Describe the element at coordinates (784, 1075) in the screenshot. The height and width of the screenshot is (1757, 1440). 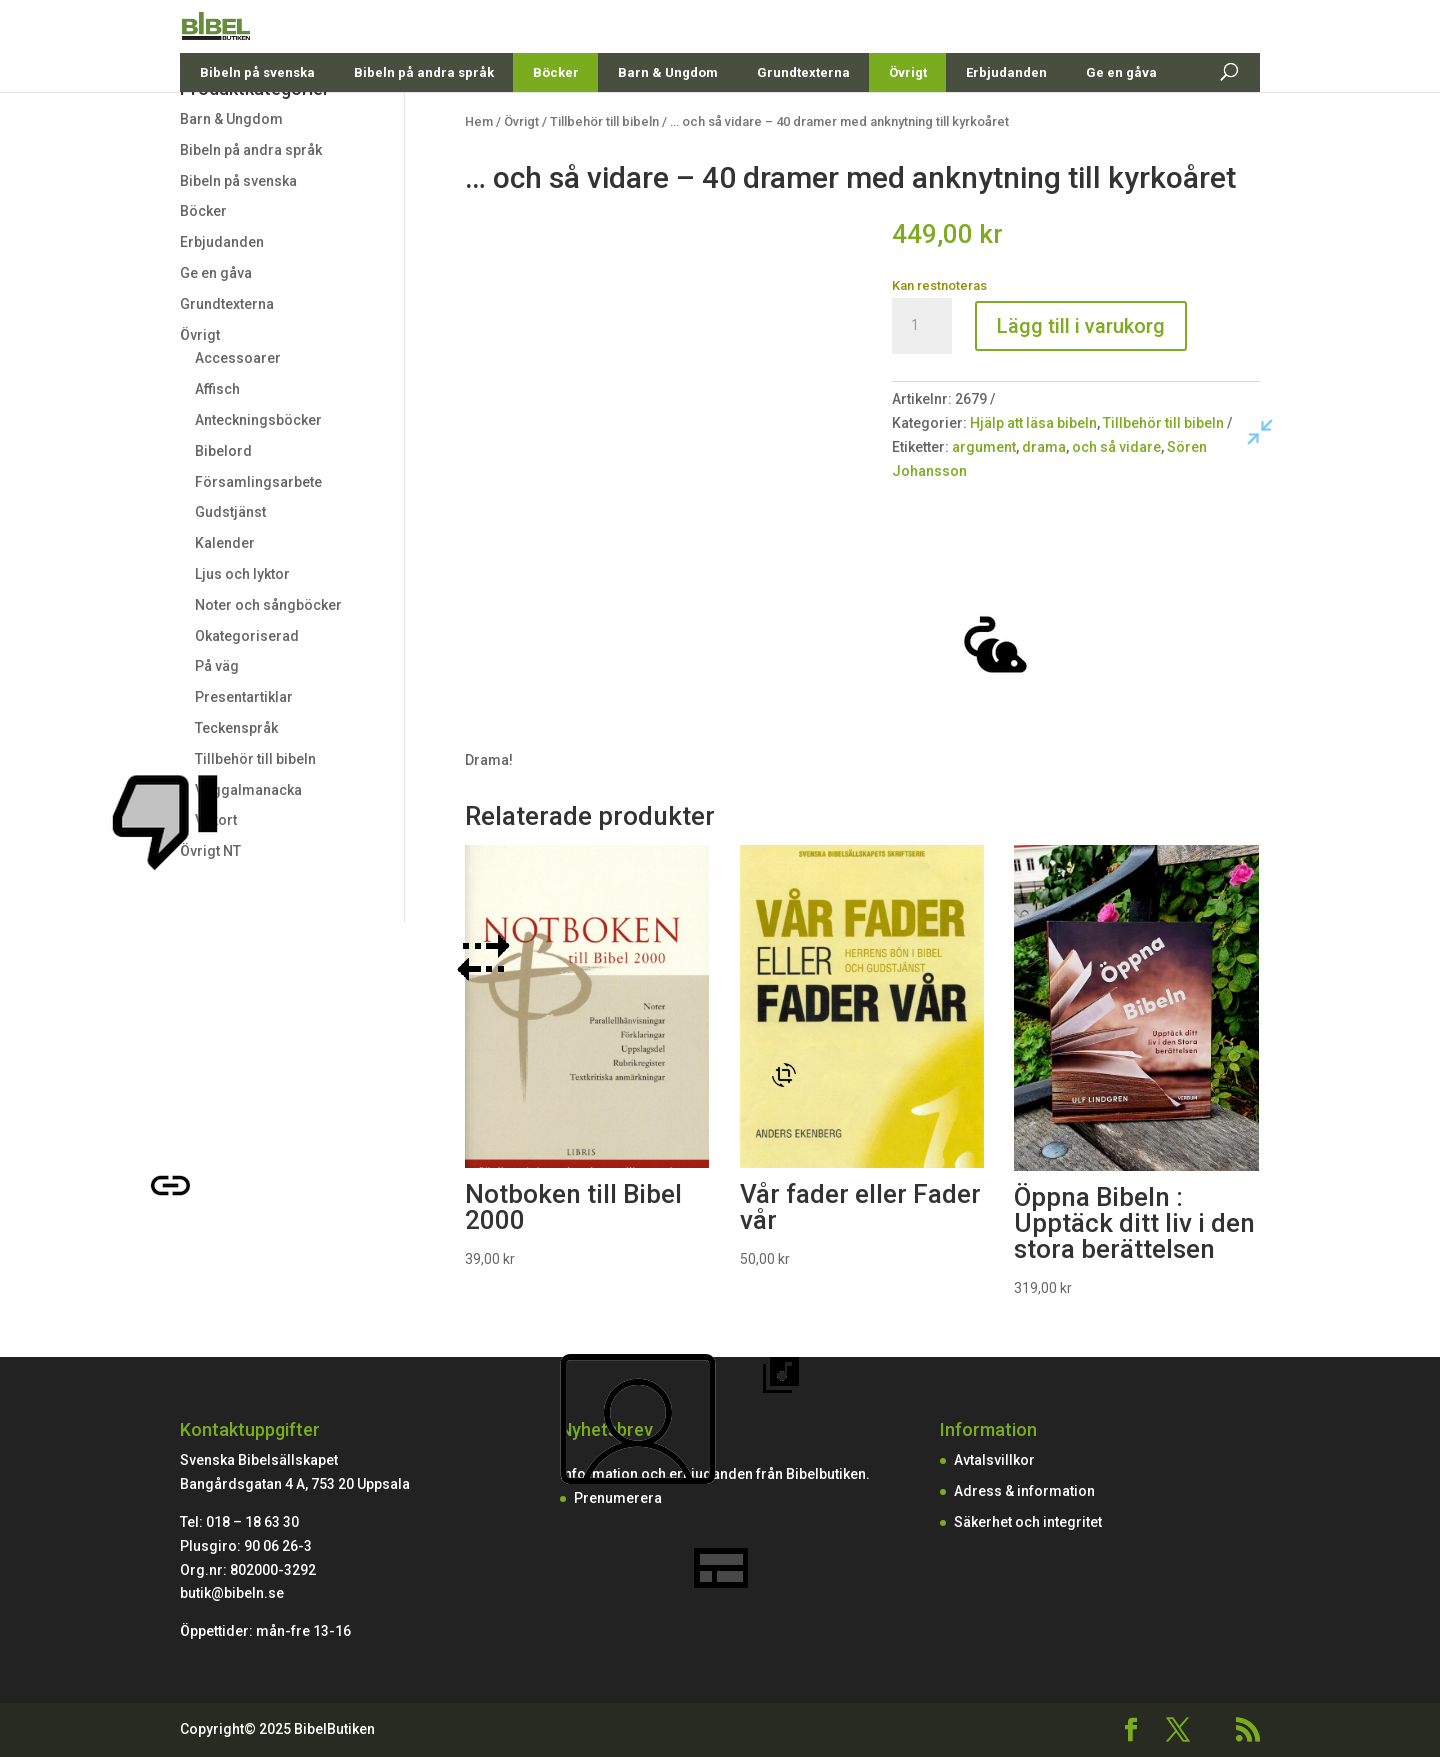
I see `rotate and crop an image` at that location.